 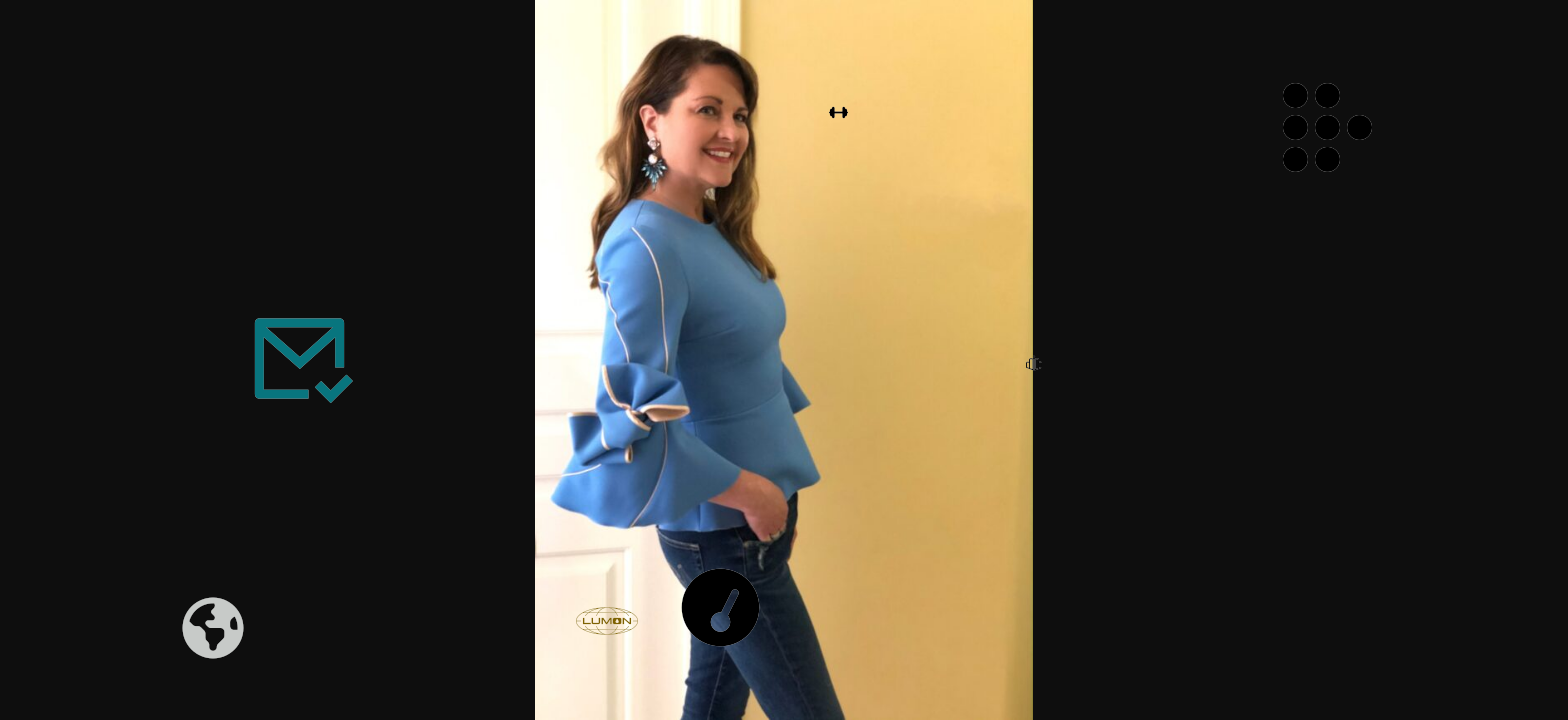 What do you see at coordinates (299, 358) in the screenshot?
I see `email successfully sent or delivered` at bounding box center [299, 358].